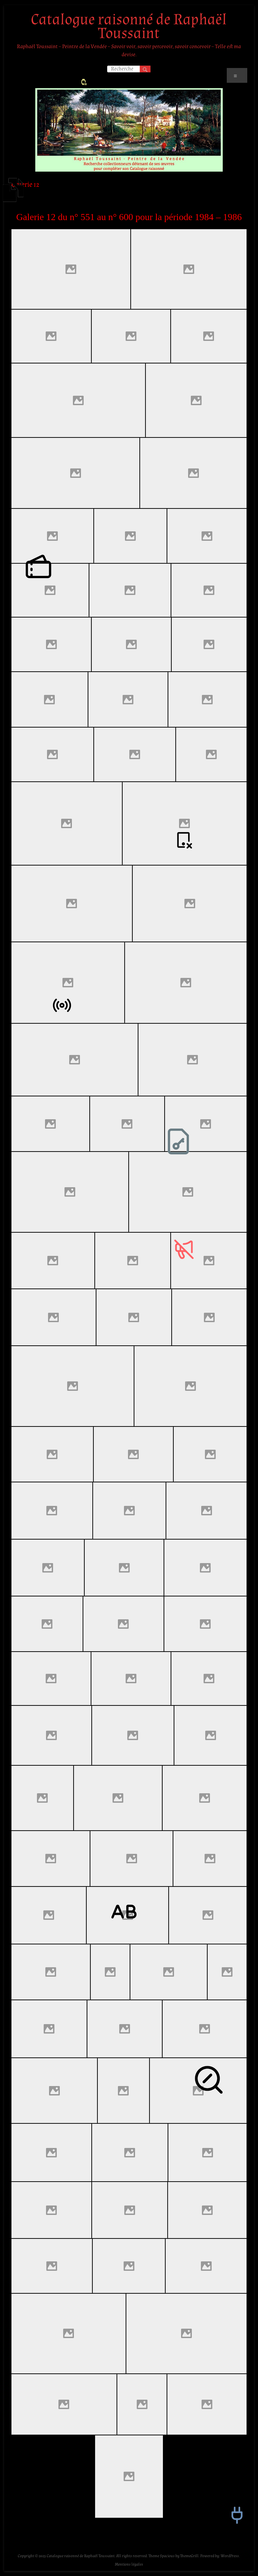  What do you see at coordinates (178, 1141) in the screenshot?
I see `access an encrypted or password-protected file` at bounding box center [178, 1141].